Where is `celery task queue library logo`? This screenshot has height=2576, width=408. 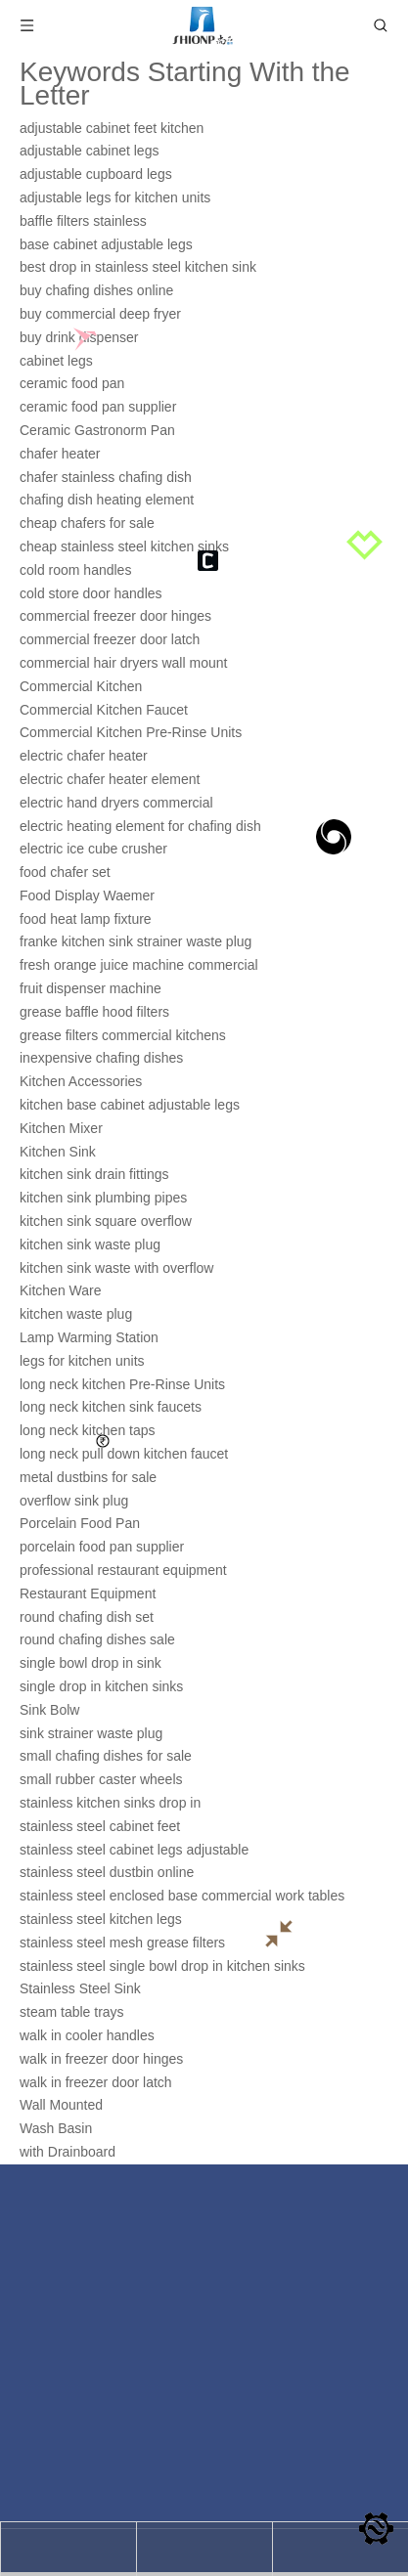 celery task queue library logo is located at coordinates (207, 560).